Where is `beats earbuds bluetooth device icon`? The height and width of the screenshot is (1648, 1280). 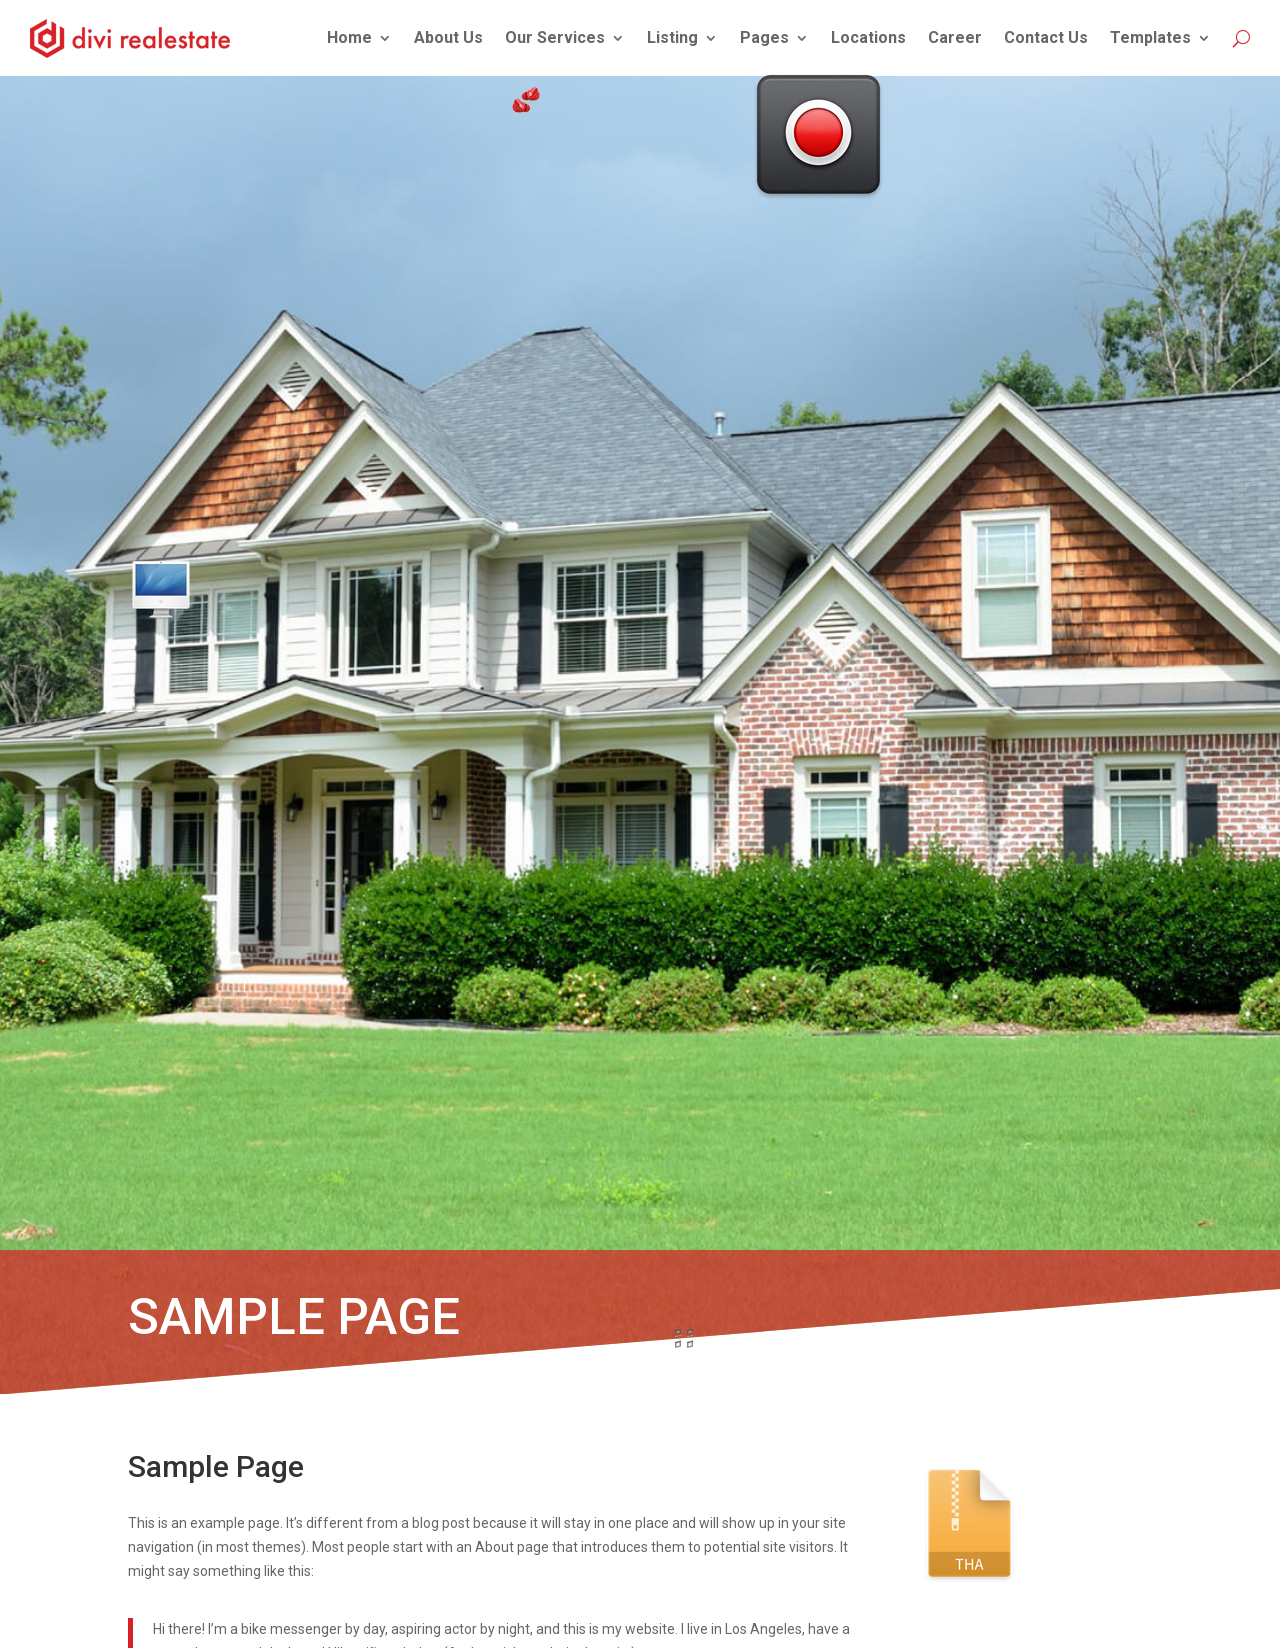 beats earbuds bluetooth device icon is located at coordinates (526, 100).